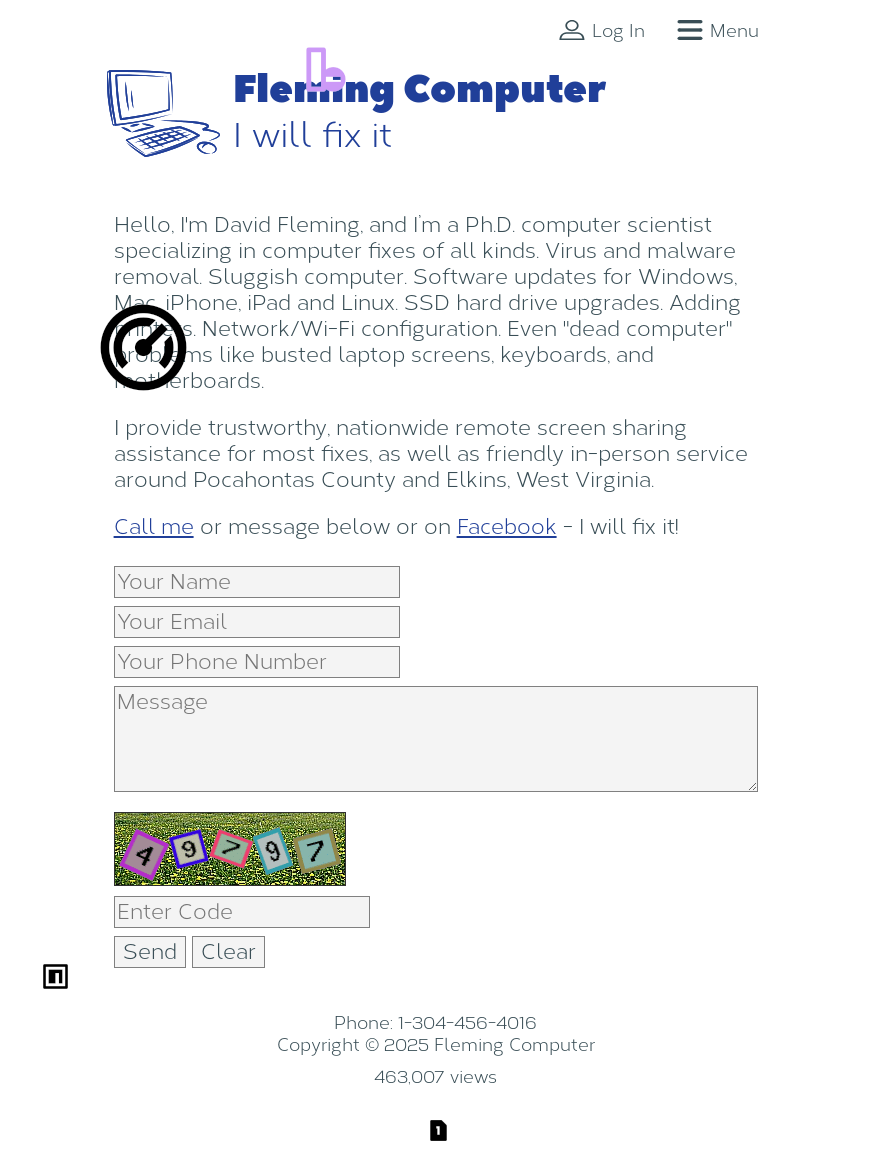 The height and width of the screenshot is (1158, 872). Describe the element at coordinates (438, 1130) in the screenshot. I see `indicates primary SIM card slot (SIM 1)` at that location.